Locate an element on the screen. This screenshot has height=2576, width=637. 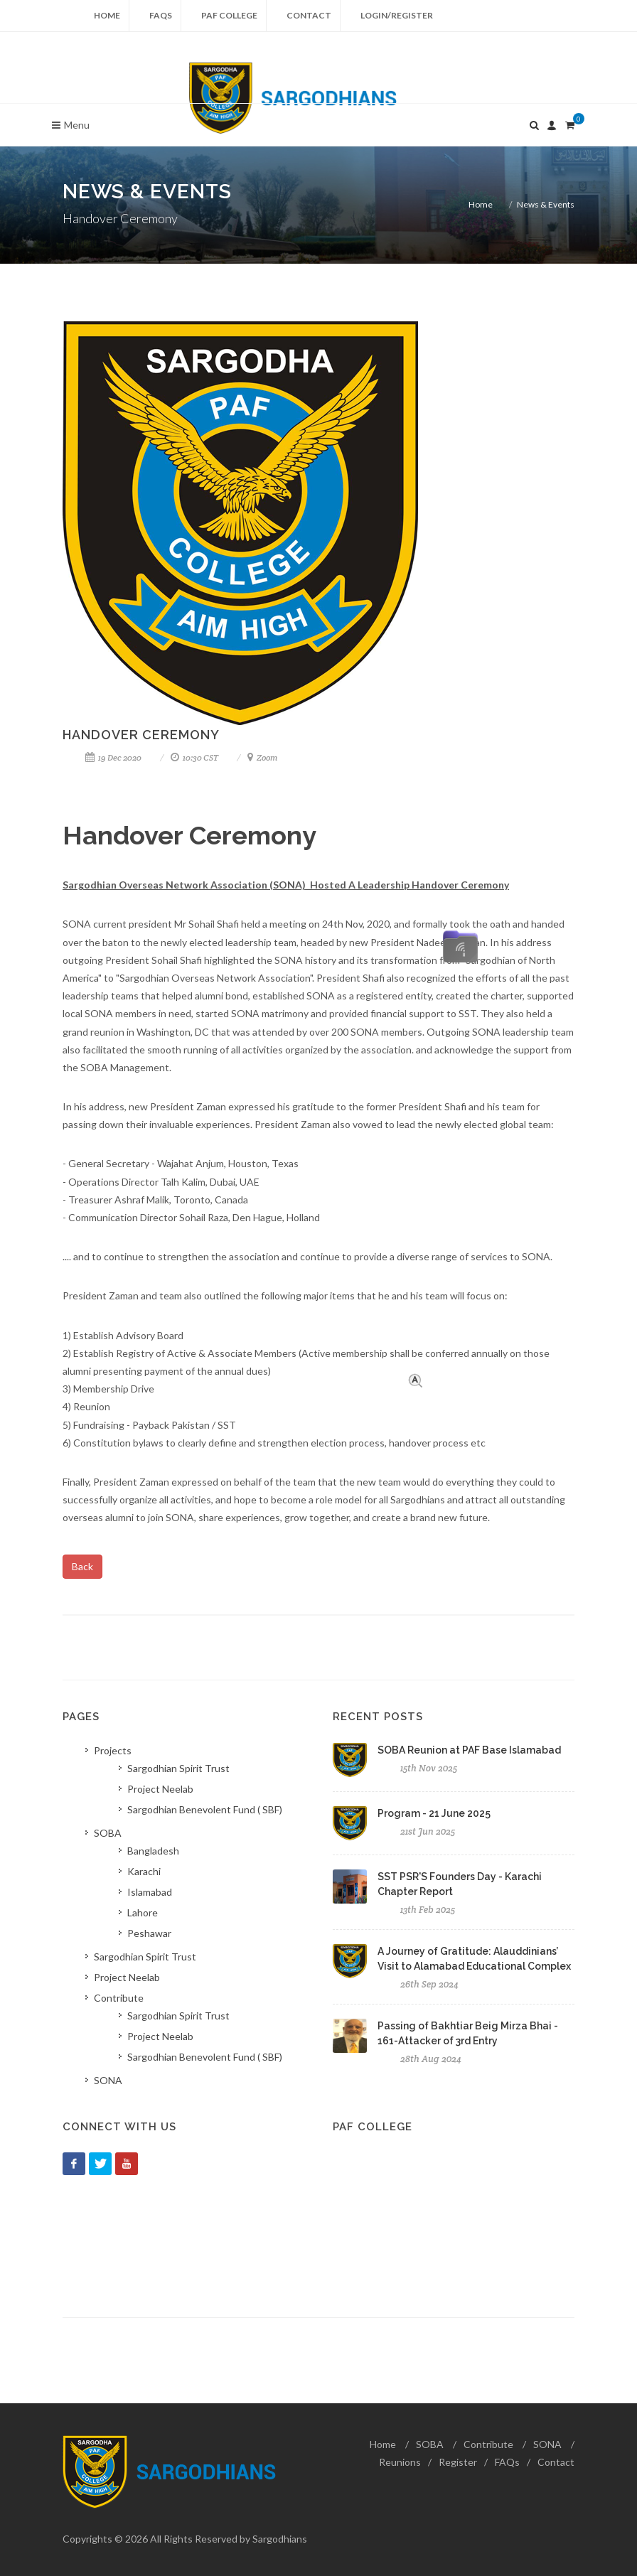
access your movie library is located at coordinates (463, 2235).